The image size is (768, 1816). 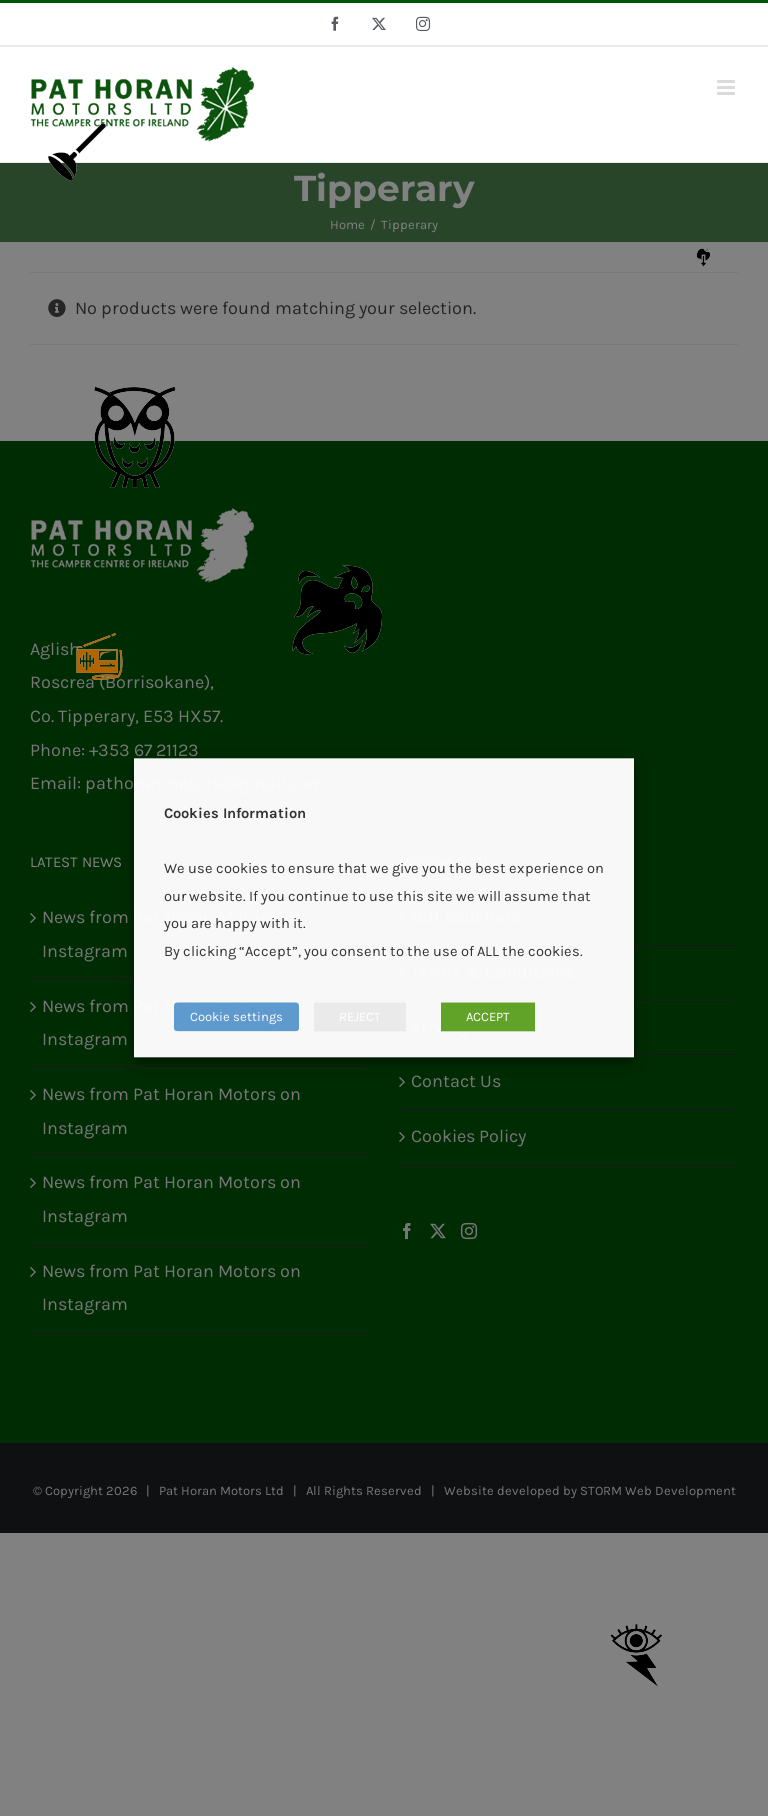 What do you see at coordinates (703, 257) in the screenshot?
I see `indicates gravitational force or physics simulation` at bounding box center [703, 257].